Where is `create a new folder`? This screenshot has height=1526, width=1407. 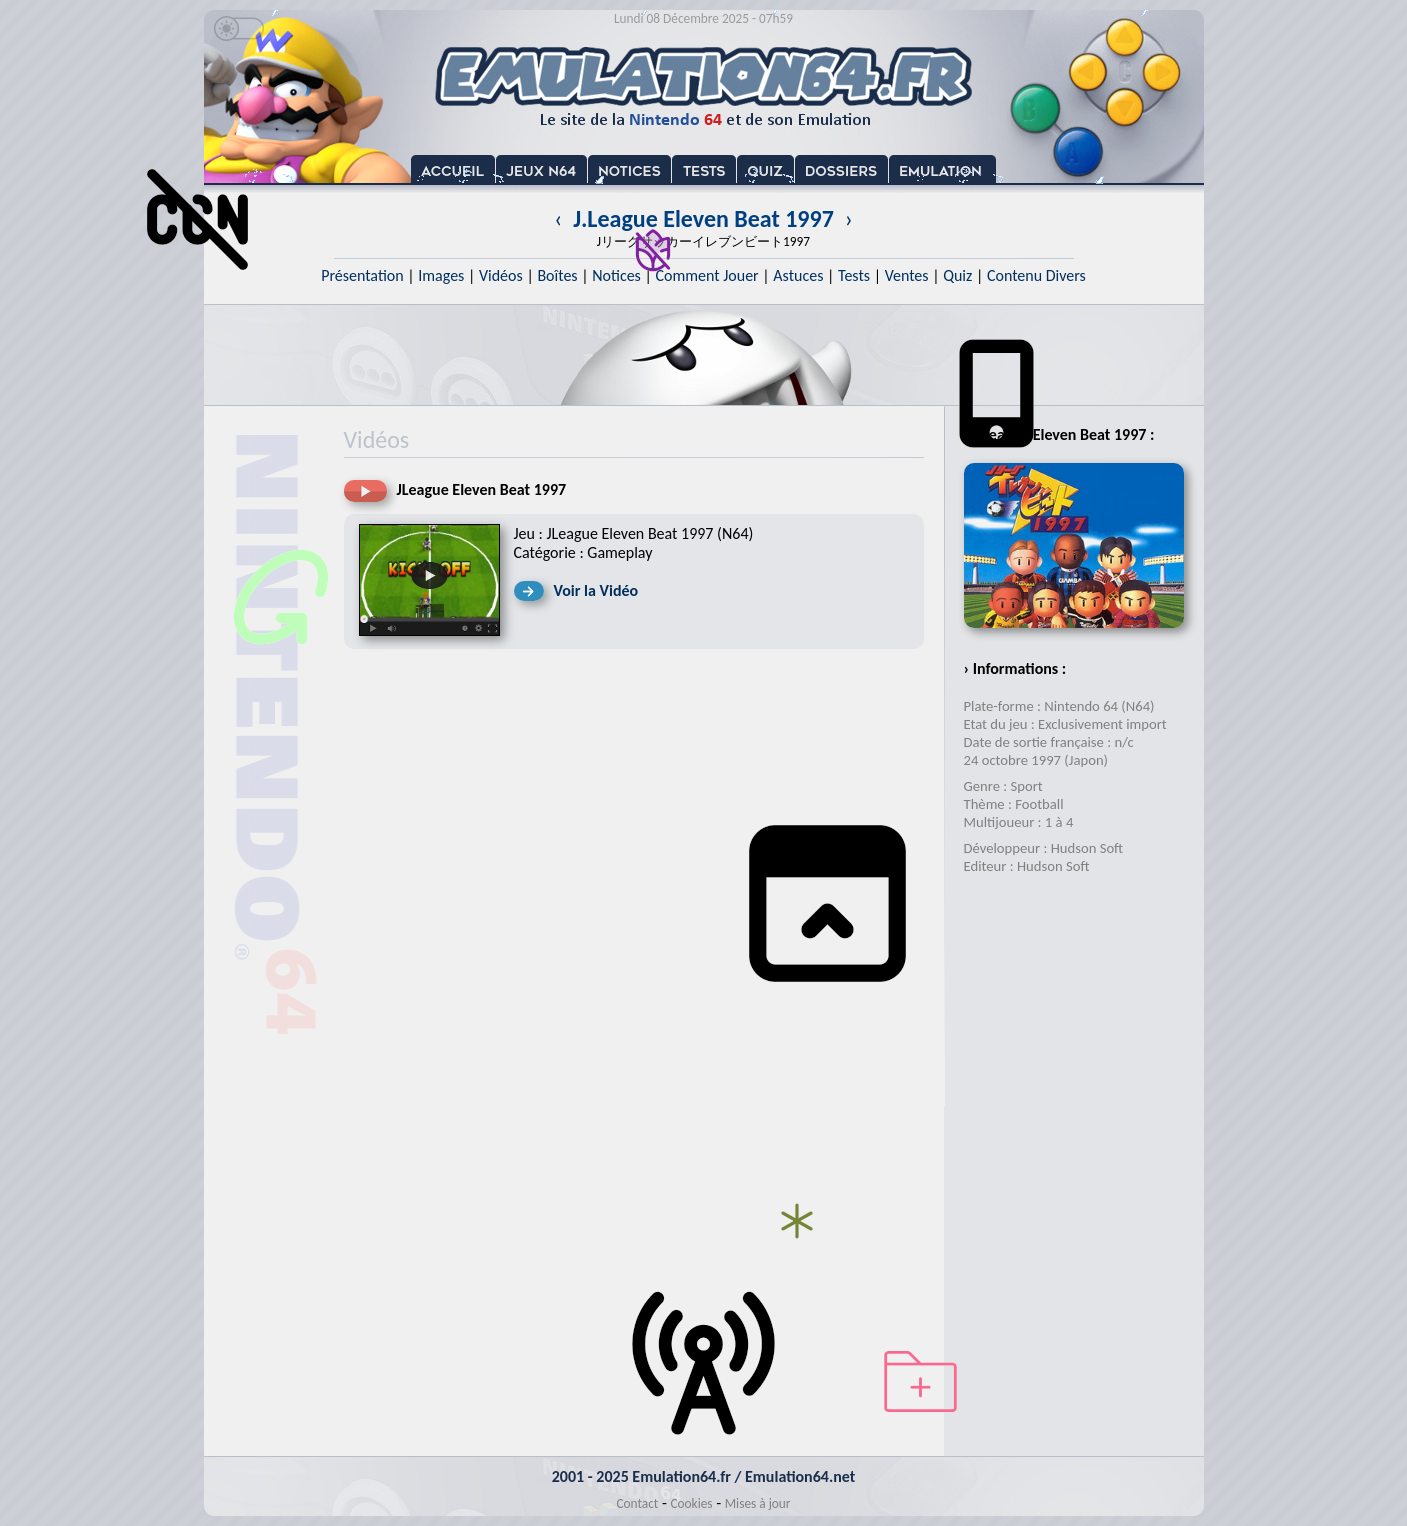 create a new folder is located at coordinates (920, 1381).